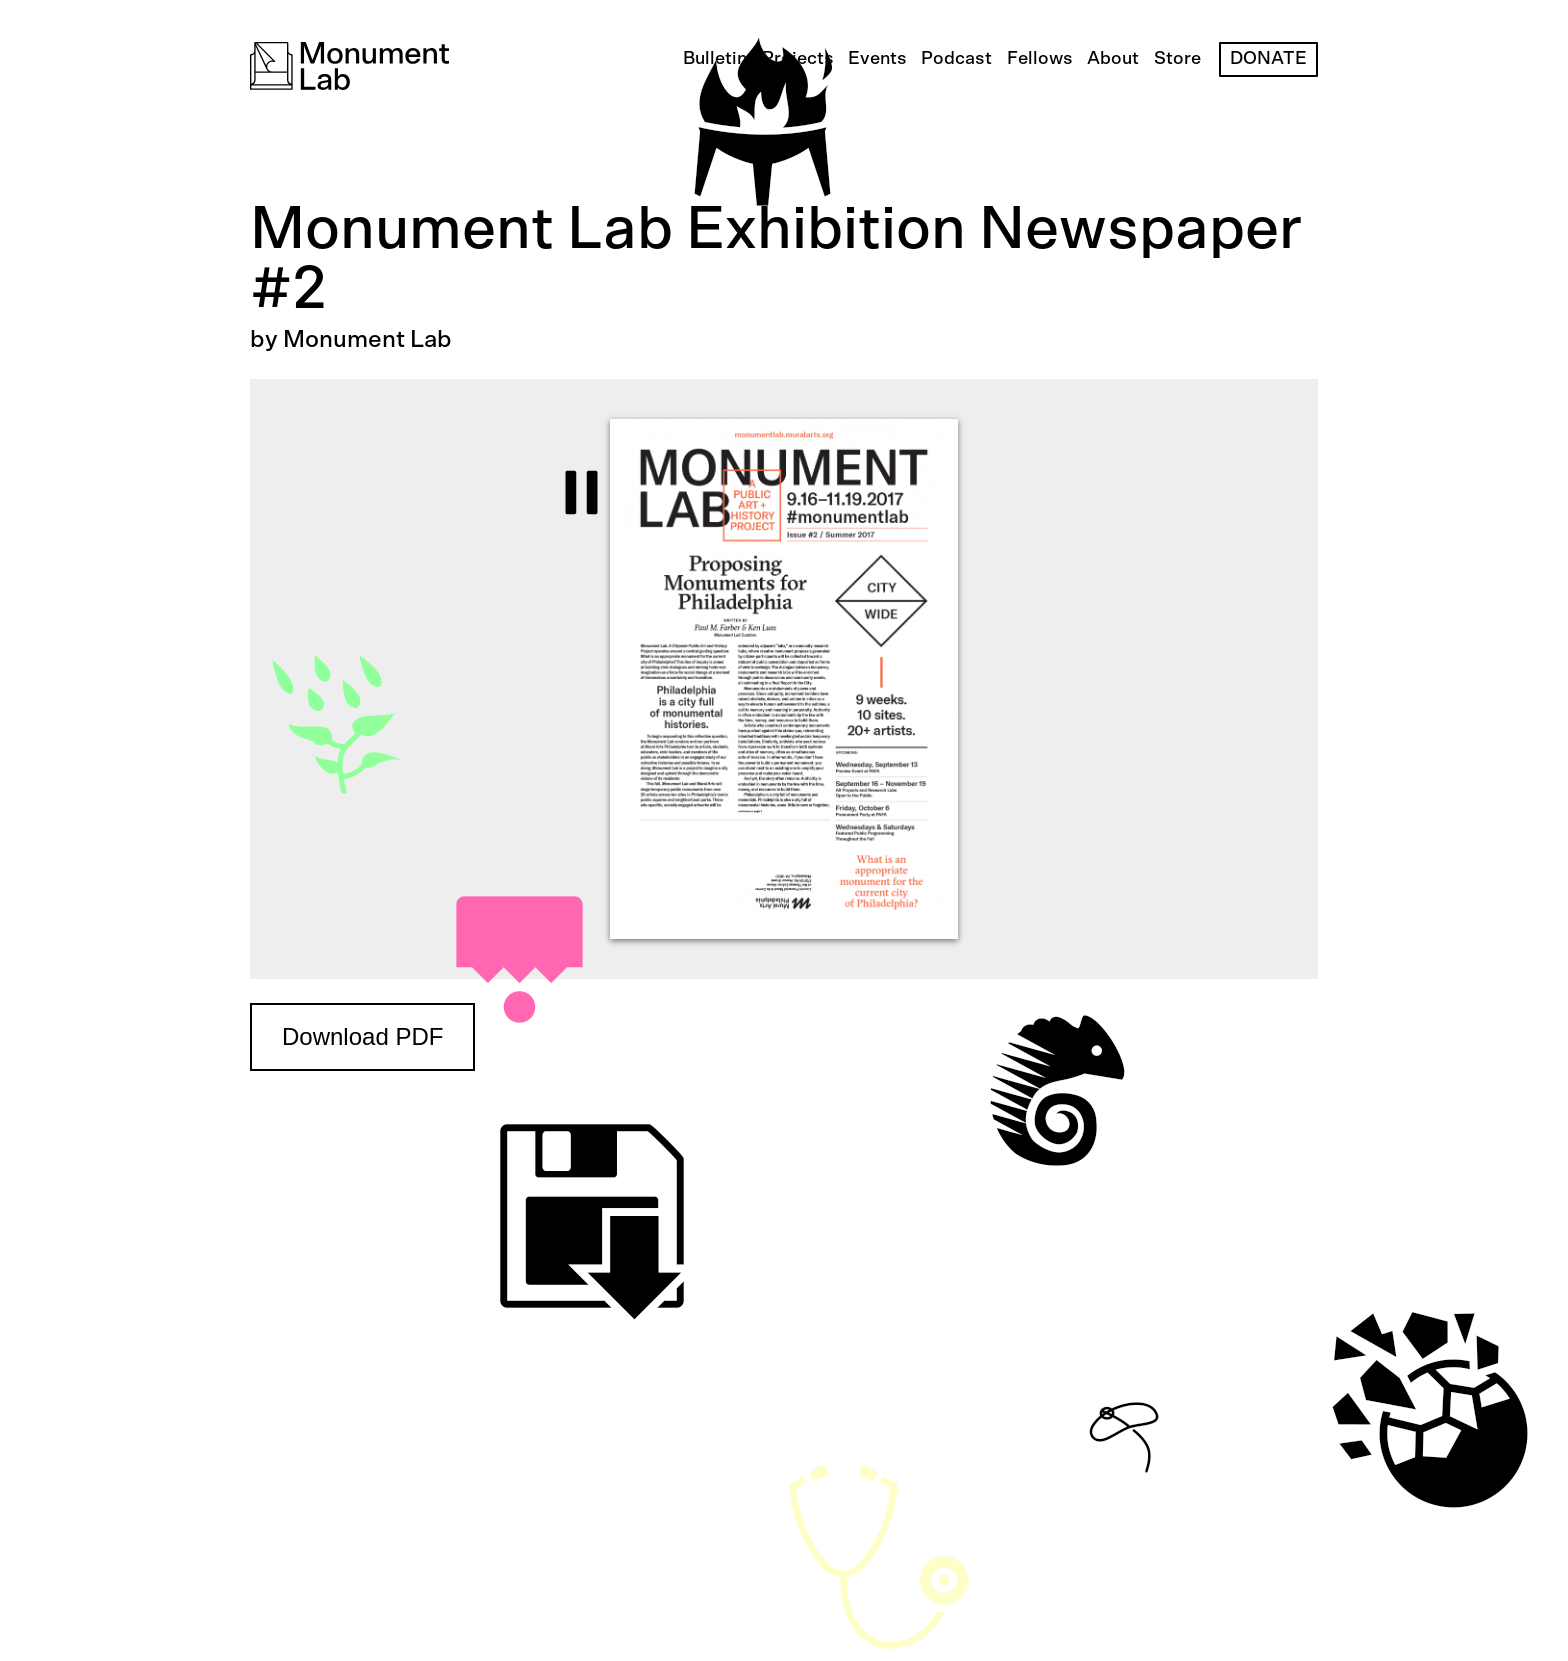 The height and width of the screenshot is (1661, 1568). Describe the element at coordinates (762, 121) in the screenshot. I see `indicates fire pit or outdoor heating element` at that location.